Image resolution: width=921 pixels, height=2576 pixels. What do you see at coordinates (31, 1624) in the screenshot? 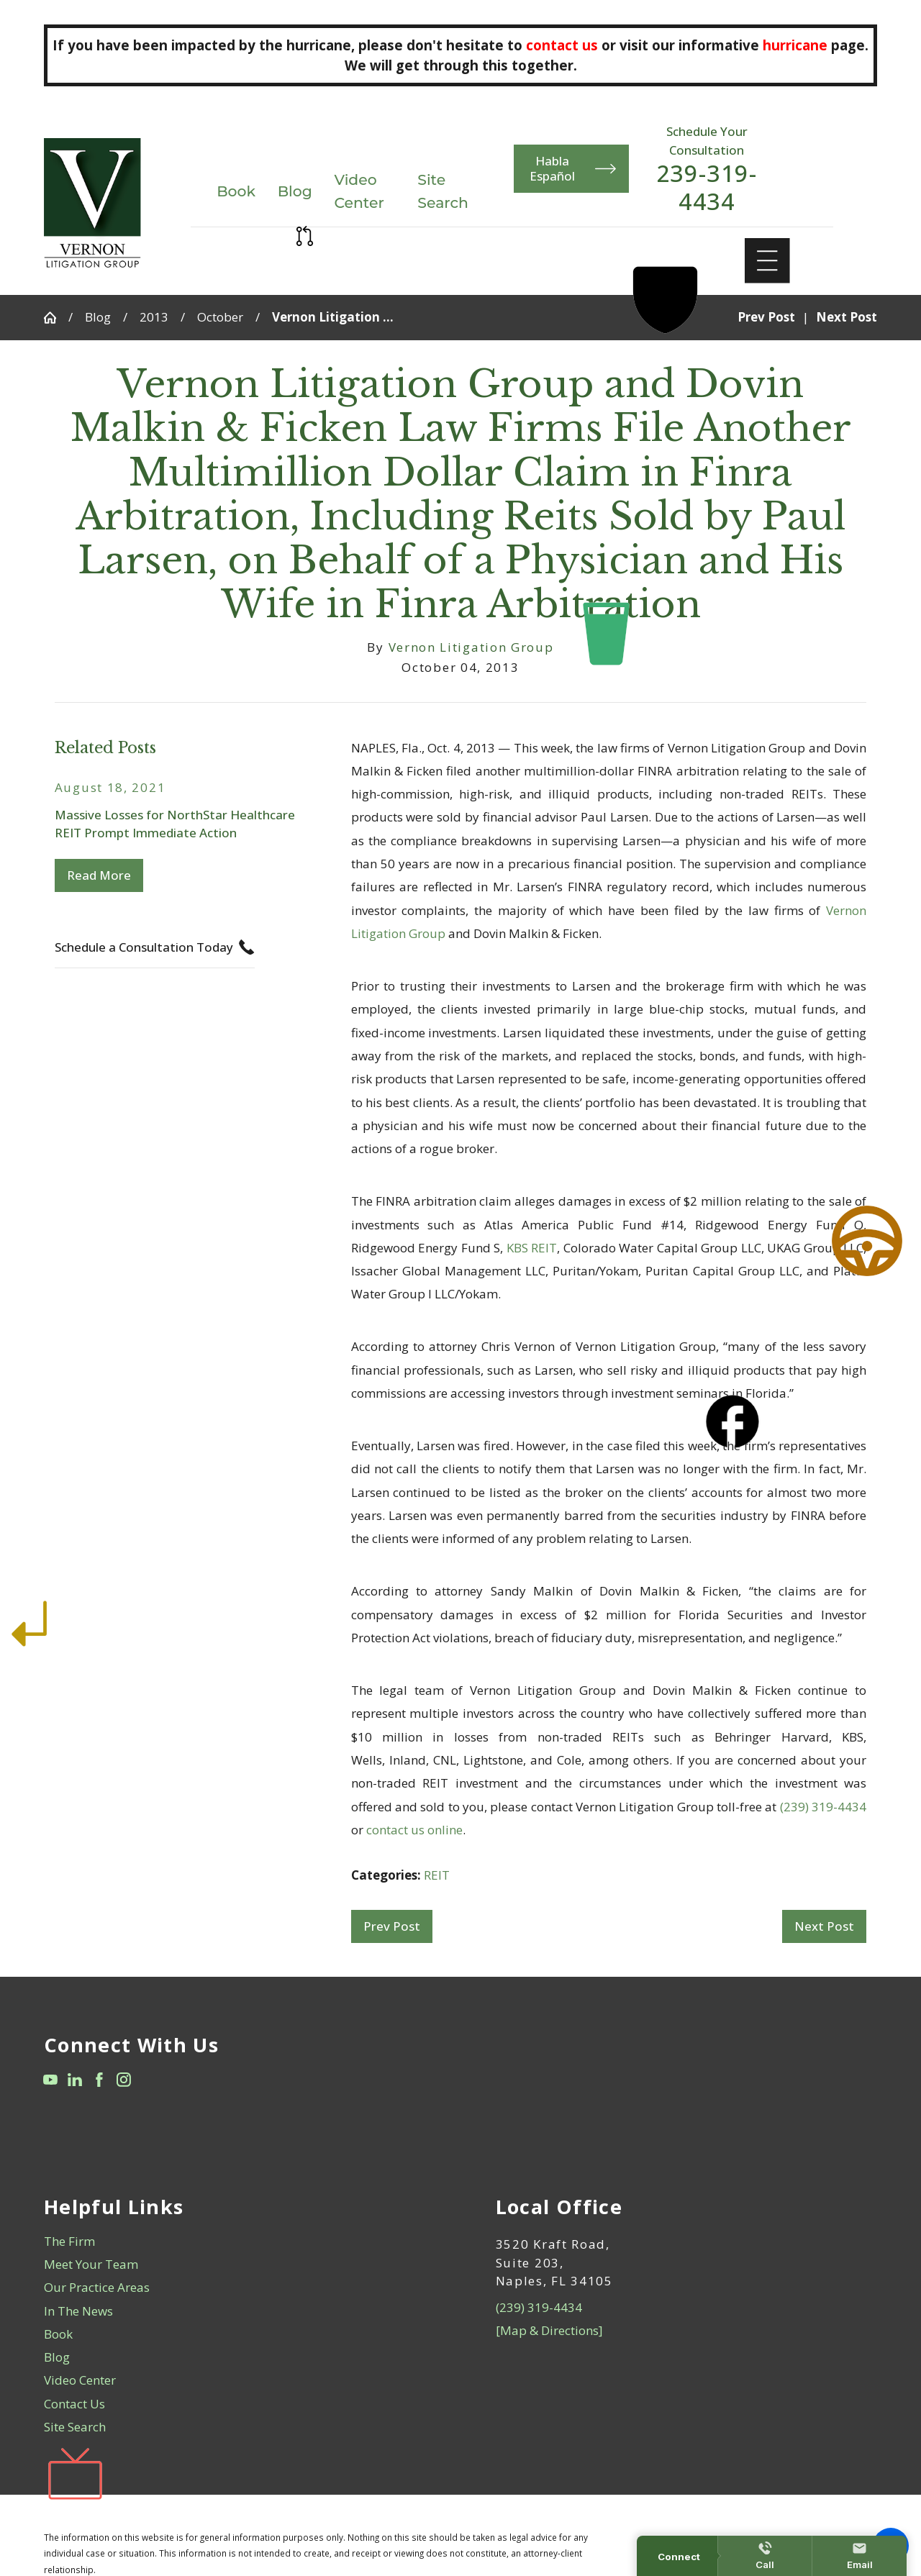
I see `return to previous line or section` at bounding box center [31, 1624].